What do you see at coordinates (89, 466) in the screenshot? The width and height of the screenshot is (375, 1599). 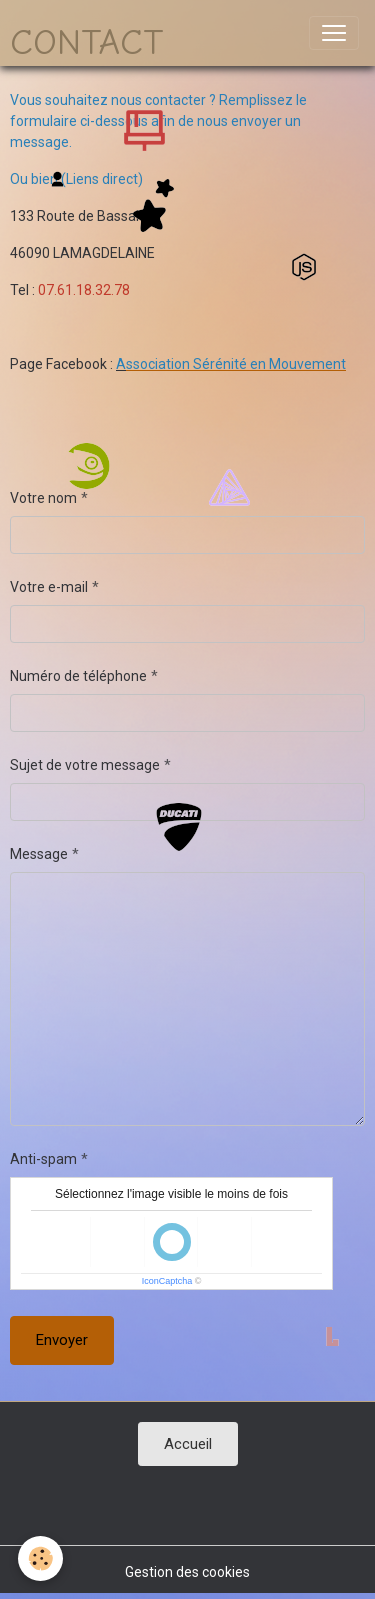 I see `openSUSE Linux distribution logo` at bounding box center [89, 466].